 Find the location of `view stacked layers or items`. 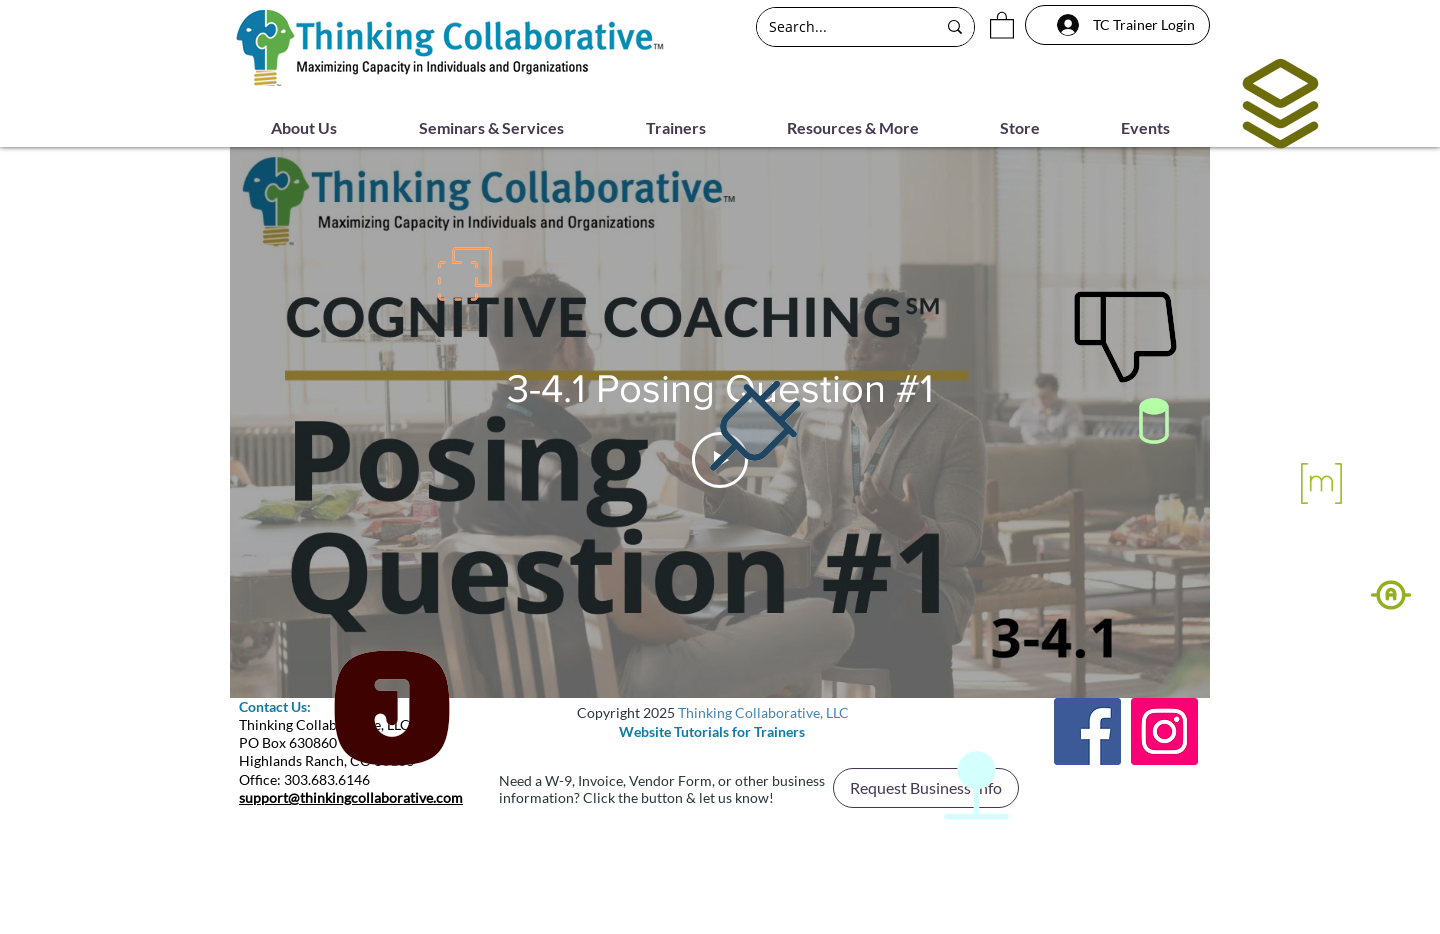

view stacked layers or items is located at coordinates (1280, 104).